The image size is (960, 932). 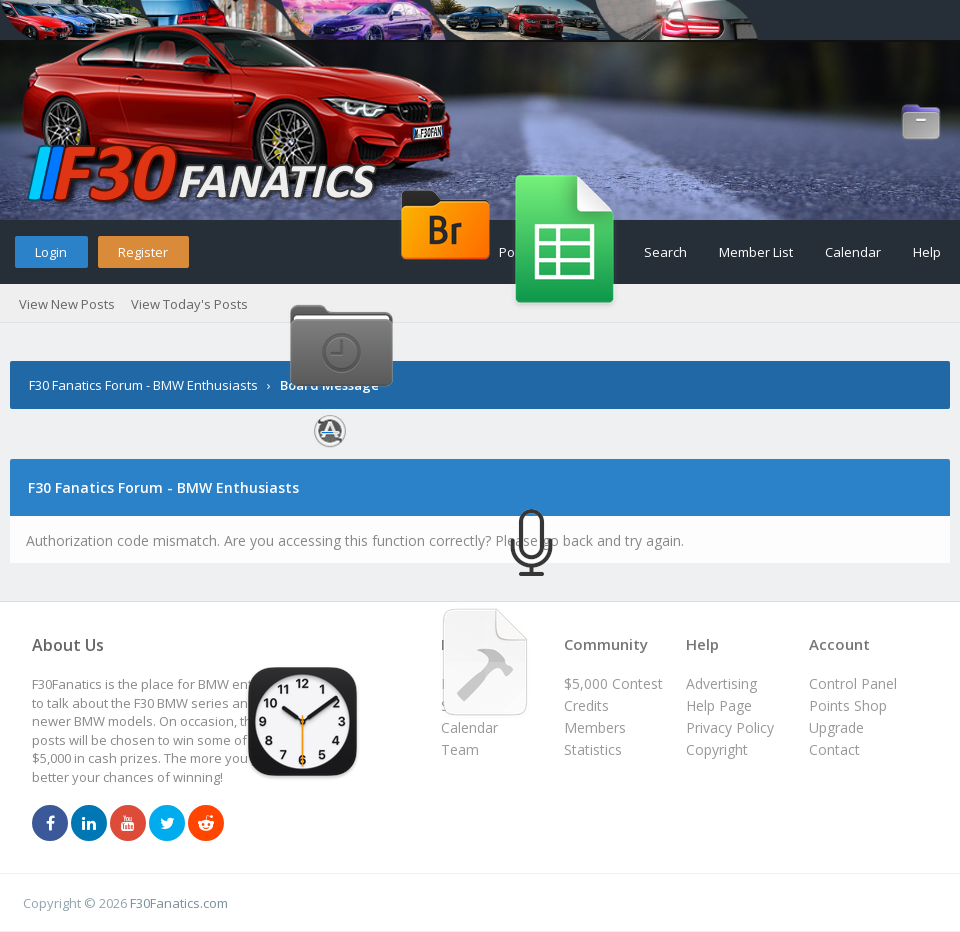 What do you see at coordinates (330, 431) in the screenshot?
I see `open the software update manager` at bounding box center [330, 431].